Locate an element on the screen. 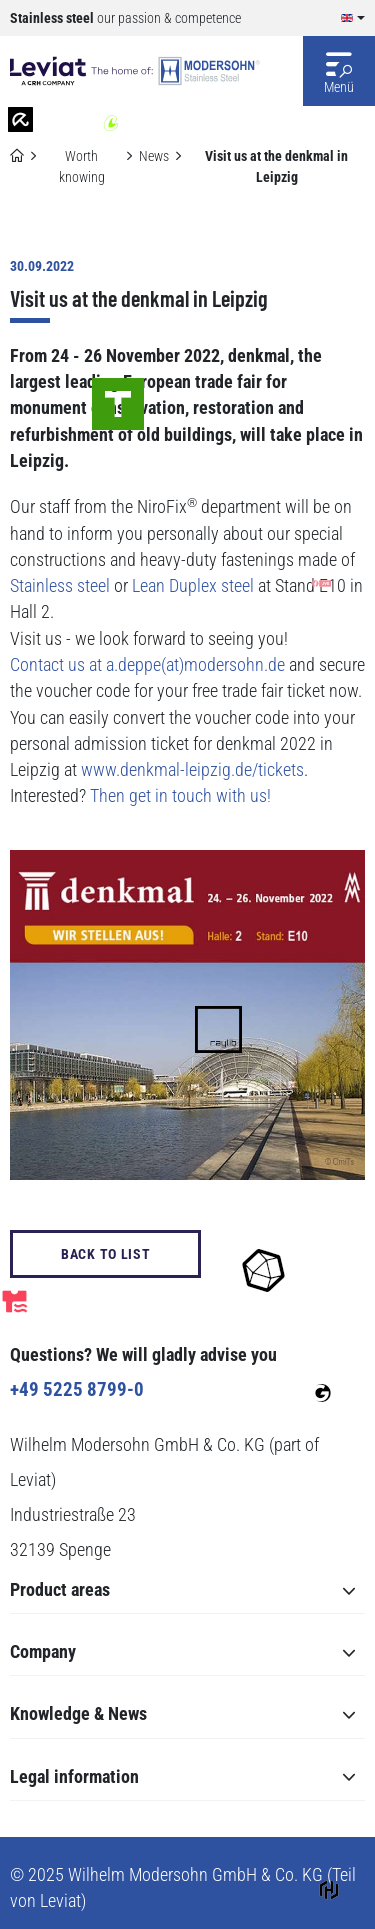 This screenshot has height=1929, width=375. raylib game development library logo is located at coordinates (218, 1029).